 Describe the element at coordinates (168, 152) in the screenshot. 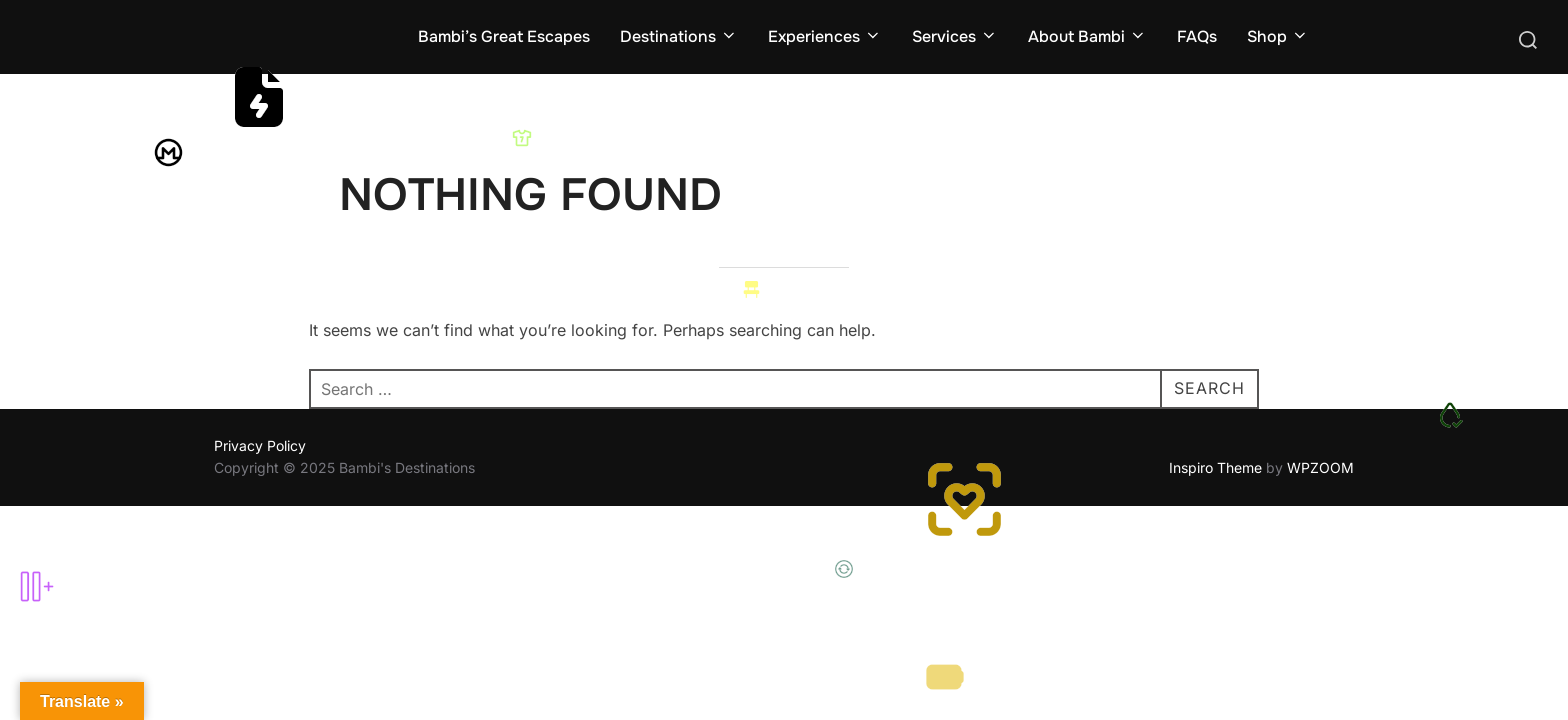

I see `view monero cryptocurrency balance` at that location.